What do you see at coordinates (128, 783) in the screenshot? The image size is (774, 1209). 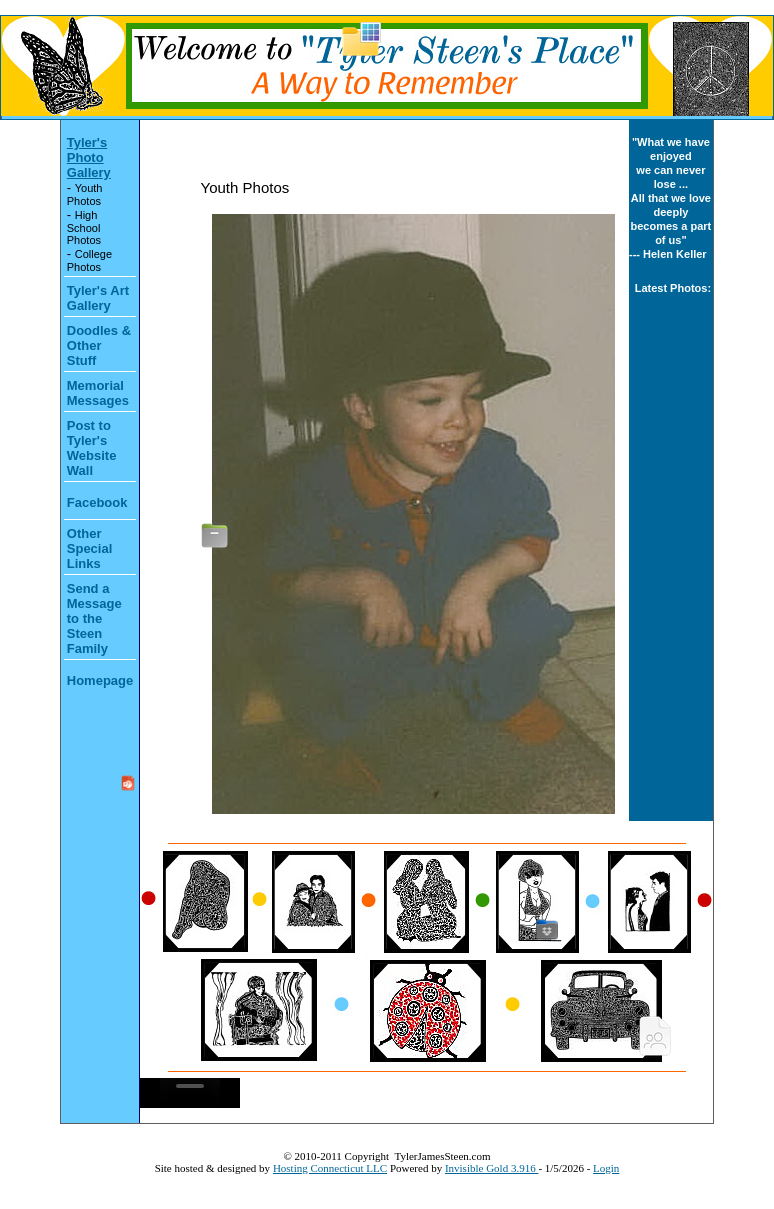 I see `a powerpoint presentation file` at bounding box center [128, 783].